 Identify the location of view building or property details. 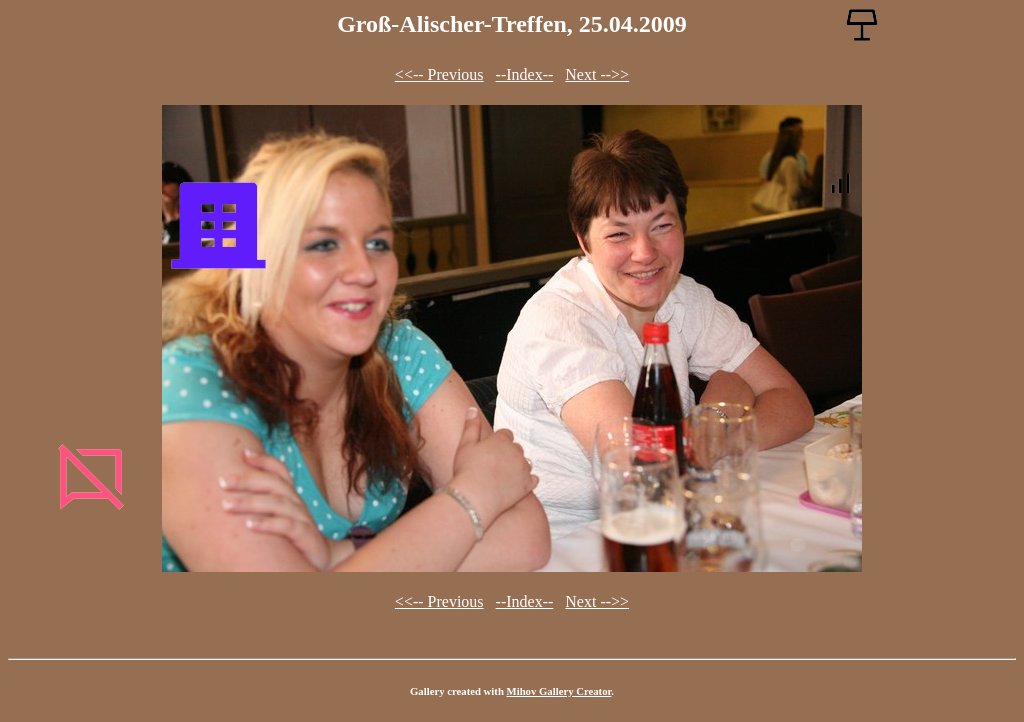
(218, 225).